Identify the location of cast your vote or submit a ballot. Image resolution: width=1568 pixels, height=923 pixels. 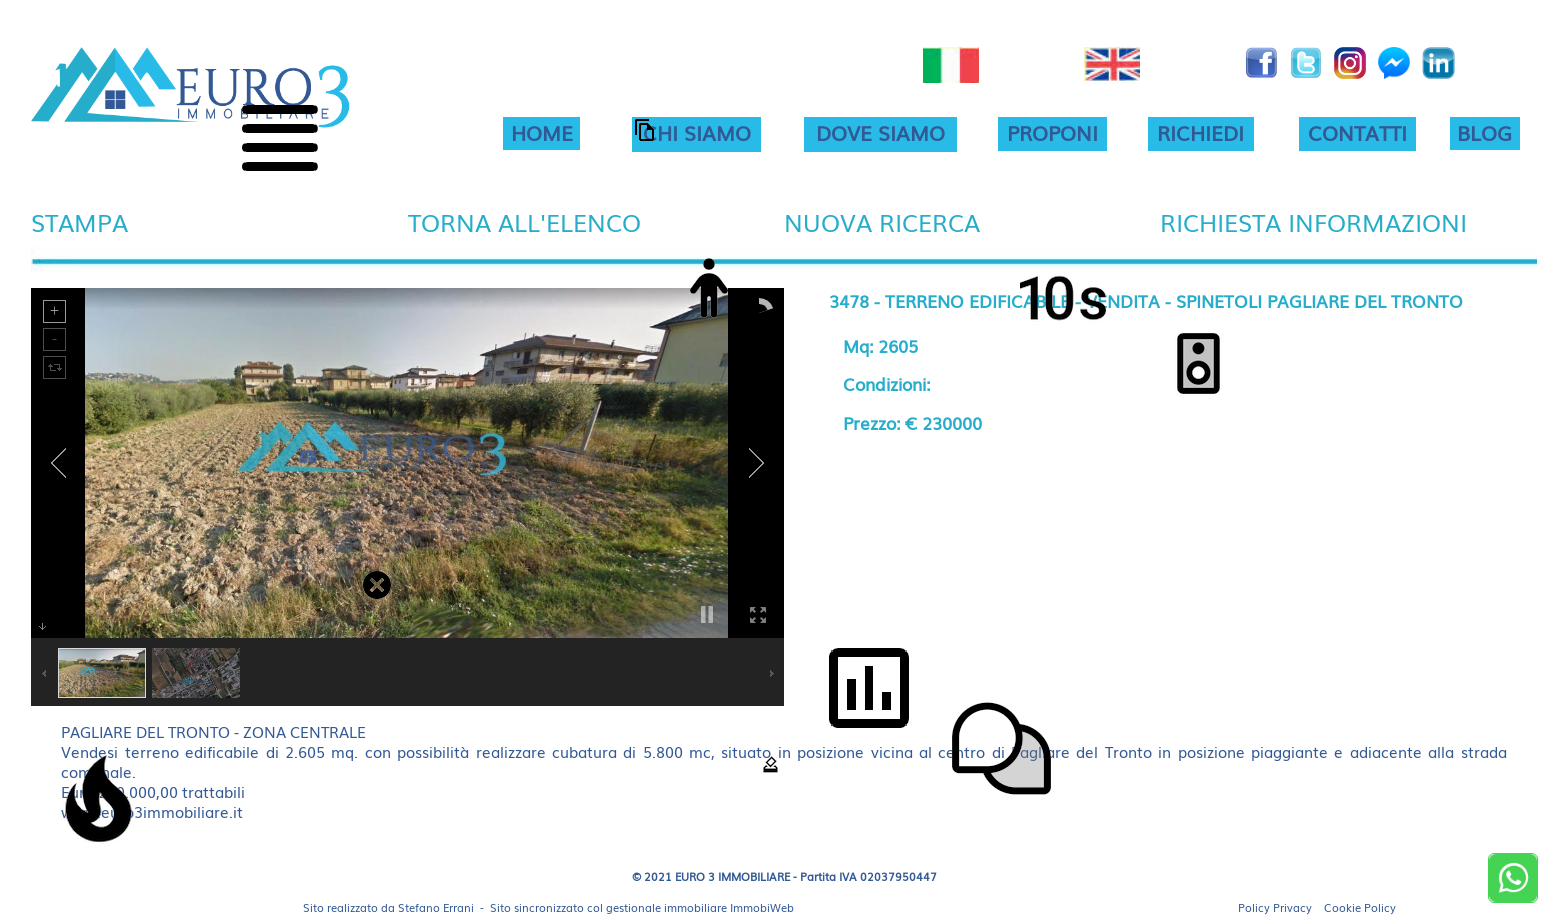
(770, 764).